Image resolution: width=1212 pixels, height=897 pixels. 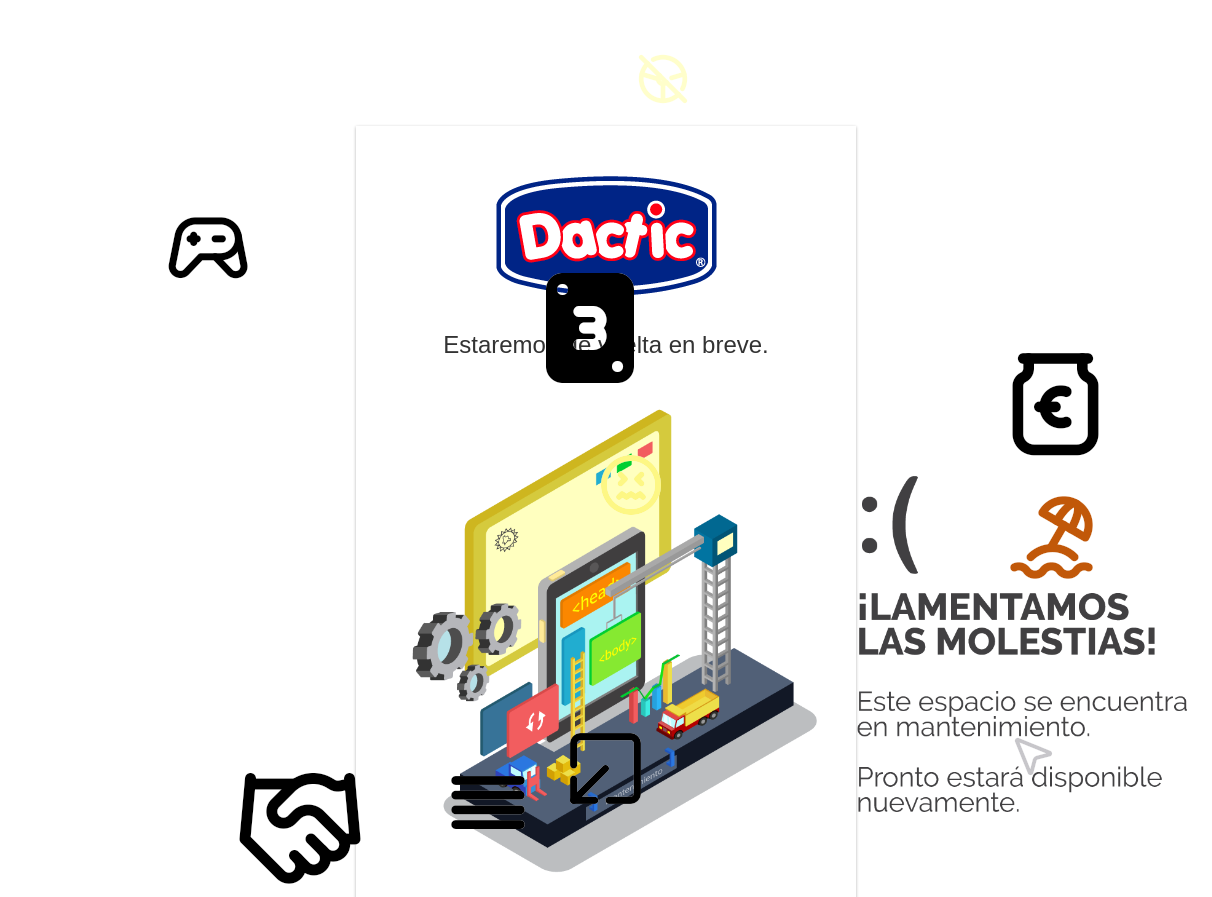 I want to click on disable steering or driving controls, so click(x=663, y=79).